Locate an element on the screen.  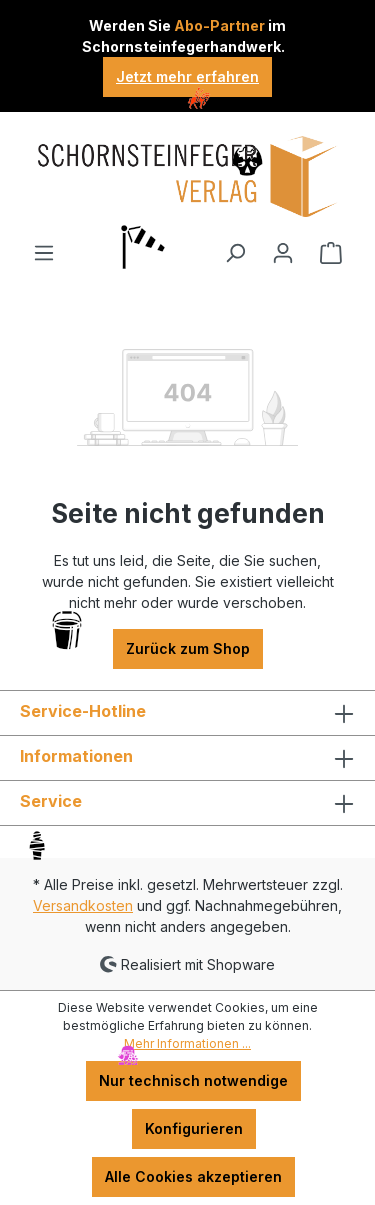
indicates player death or game over state is located at coordinates (247, 161).